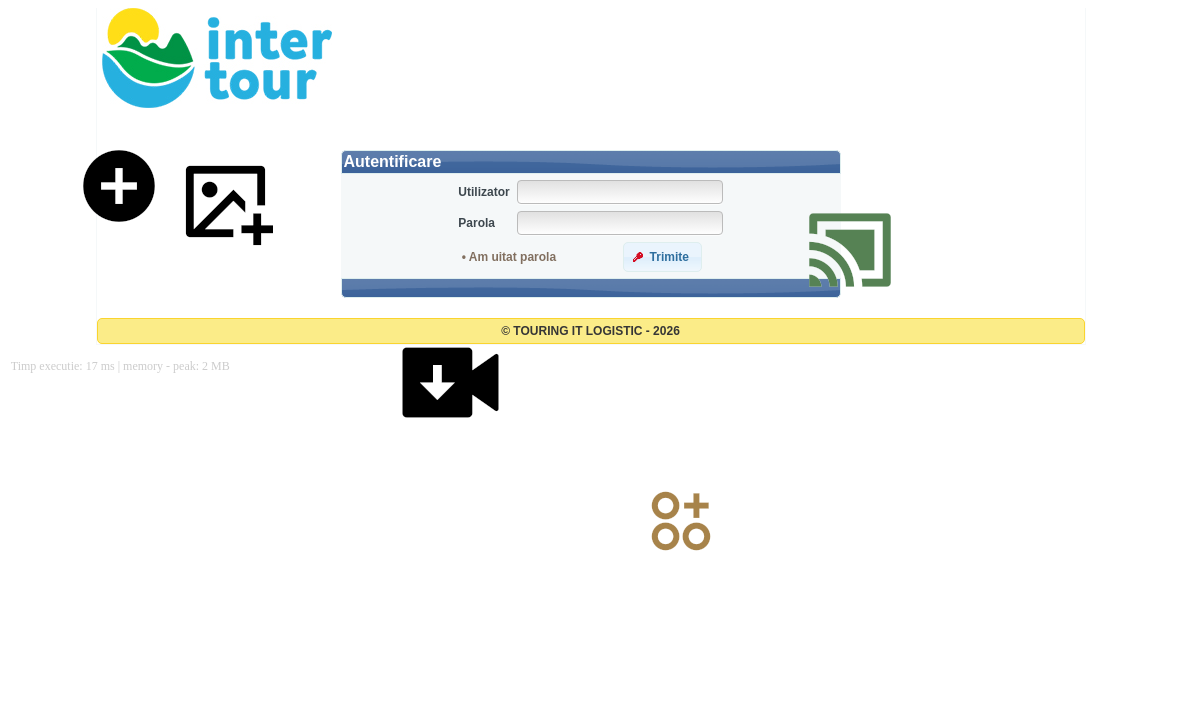  I want to click on download a video file, so click(450, 382).